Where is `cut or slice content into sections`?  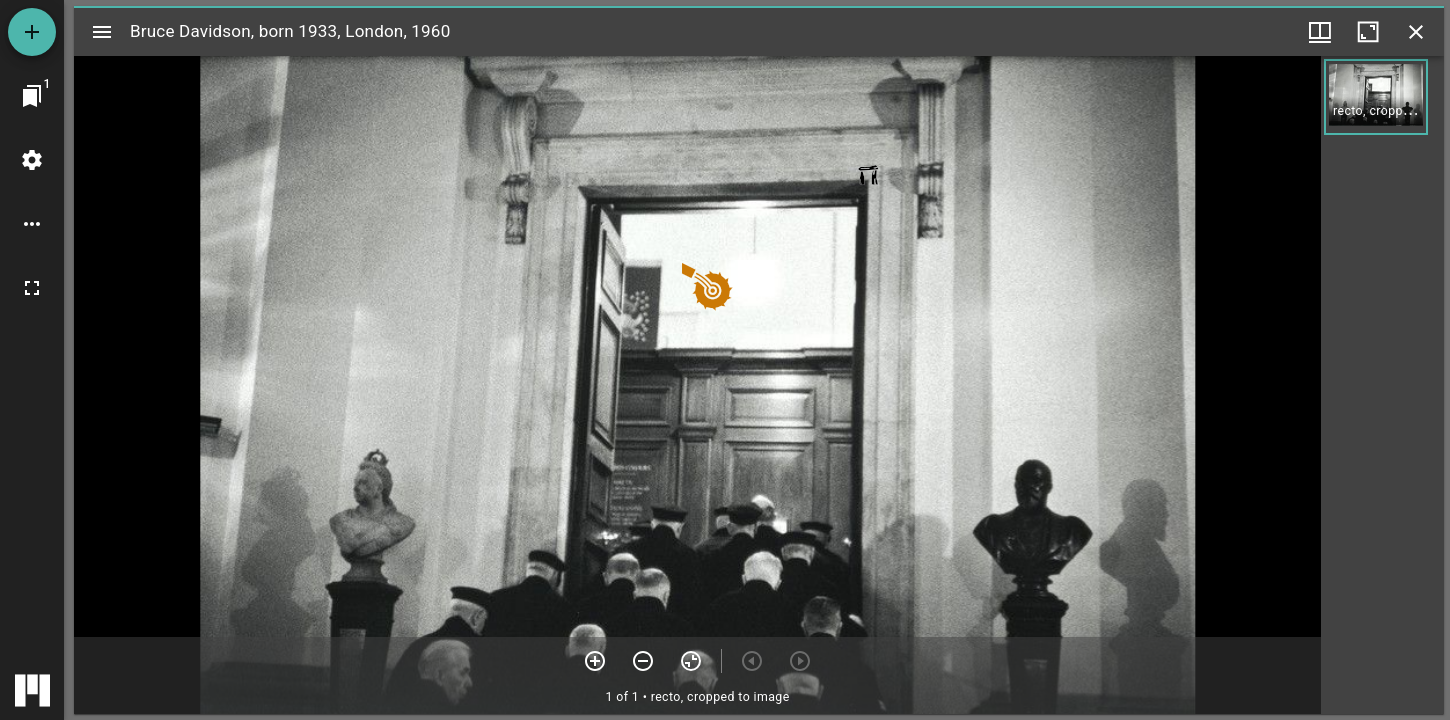
cut or slice content into sections is located at coordinates (707, 285).